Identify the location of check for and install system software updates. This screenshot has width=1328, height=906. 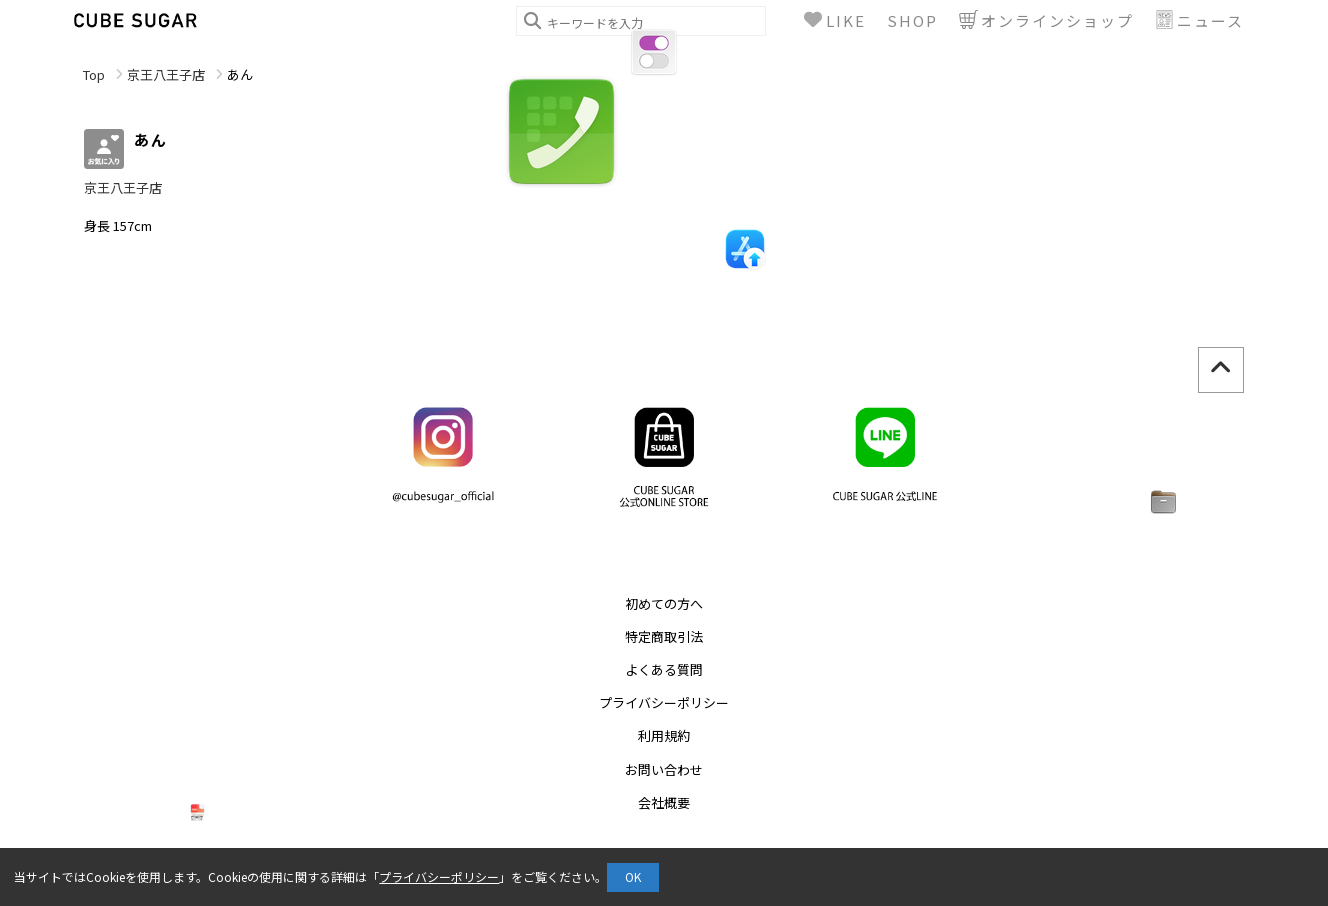
(745, 249).